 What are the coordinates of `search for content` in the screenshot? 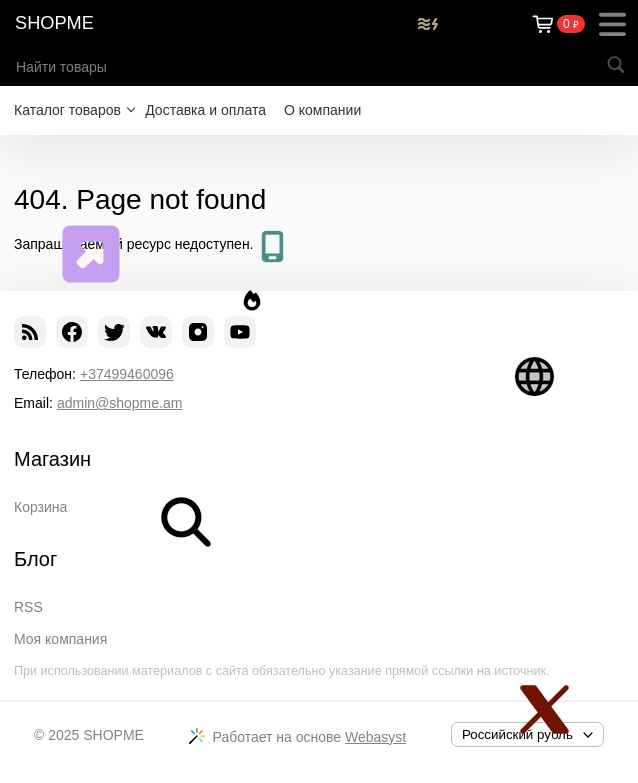 It's located at (186, 522).